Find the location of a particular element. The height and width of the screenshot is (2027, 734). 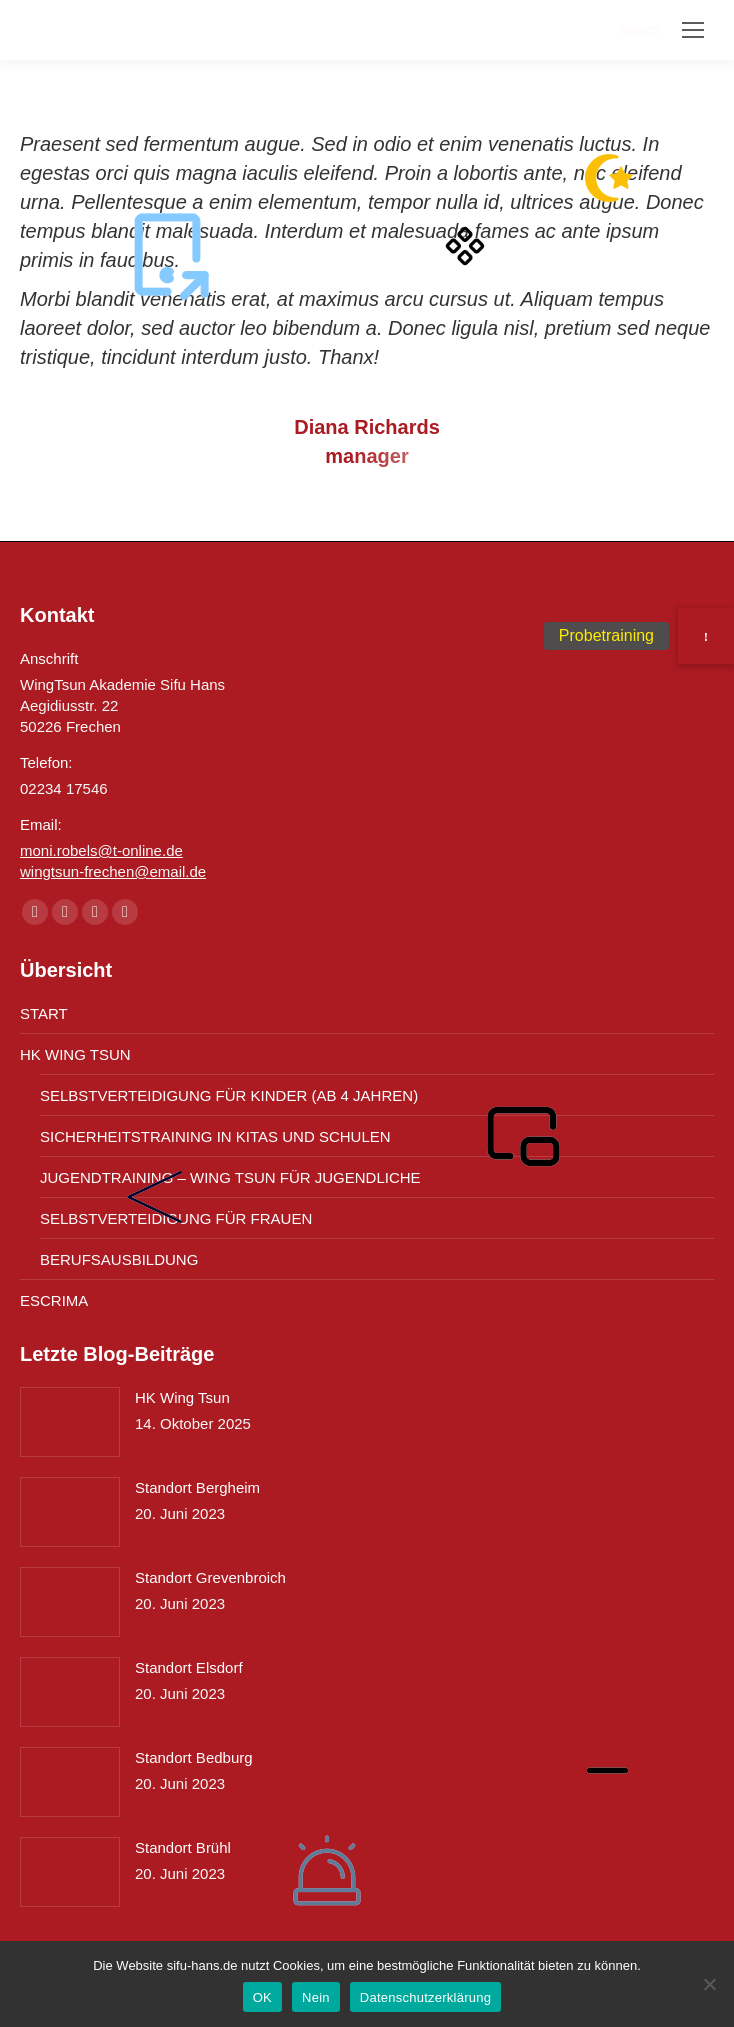

indicates islamic religious content or settings is located at coordinates (609, 178).